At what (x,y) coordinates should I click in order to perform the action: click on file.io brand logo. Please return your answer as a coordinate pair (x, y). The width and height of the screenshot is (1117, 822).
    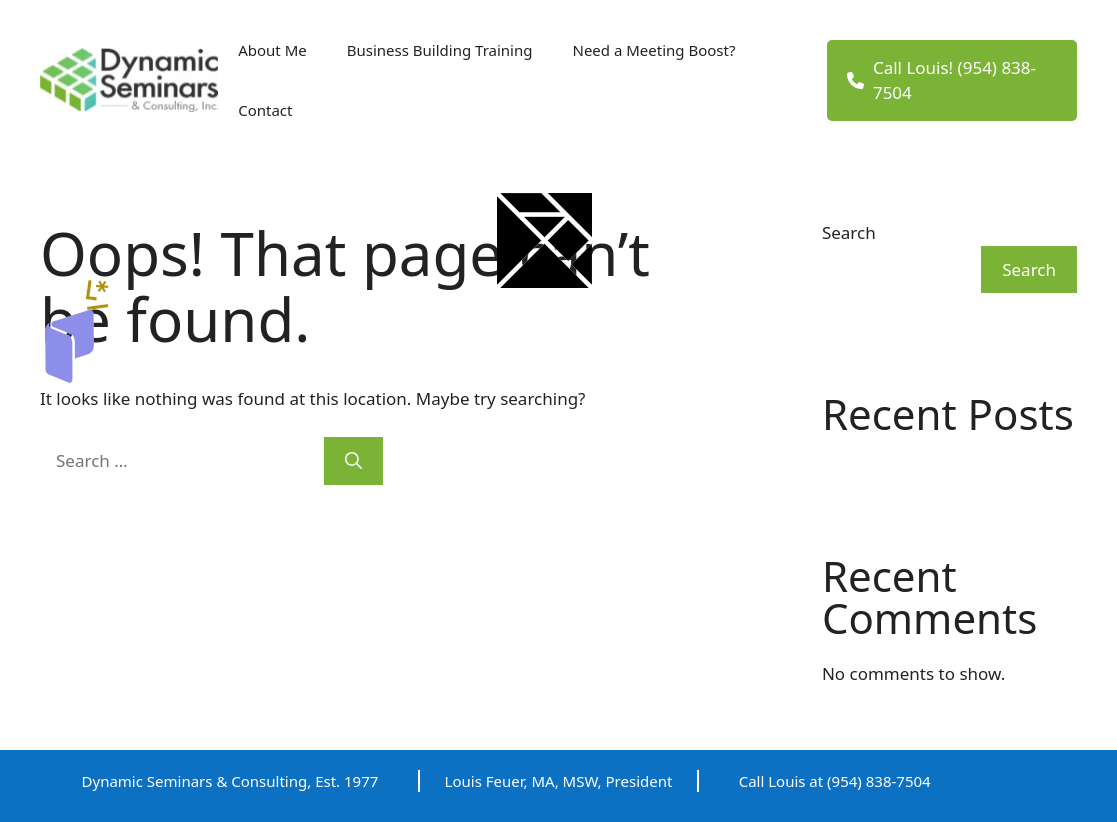
    Looking at the image, I should click on (69, 346).